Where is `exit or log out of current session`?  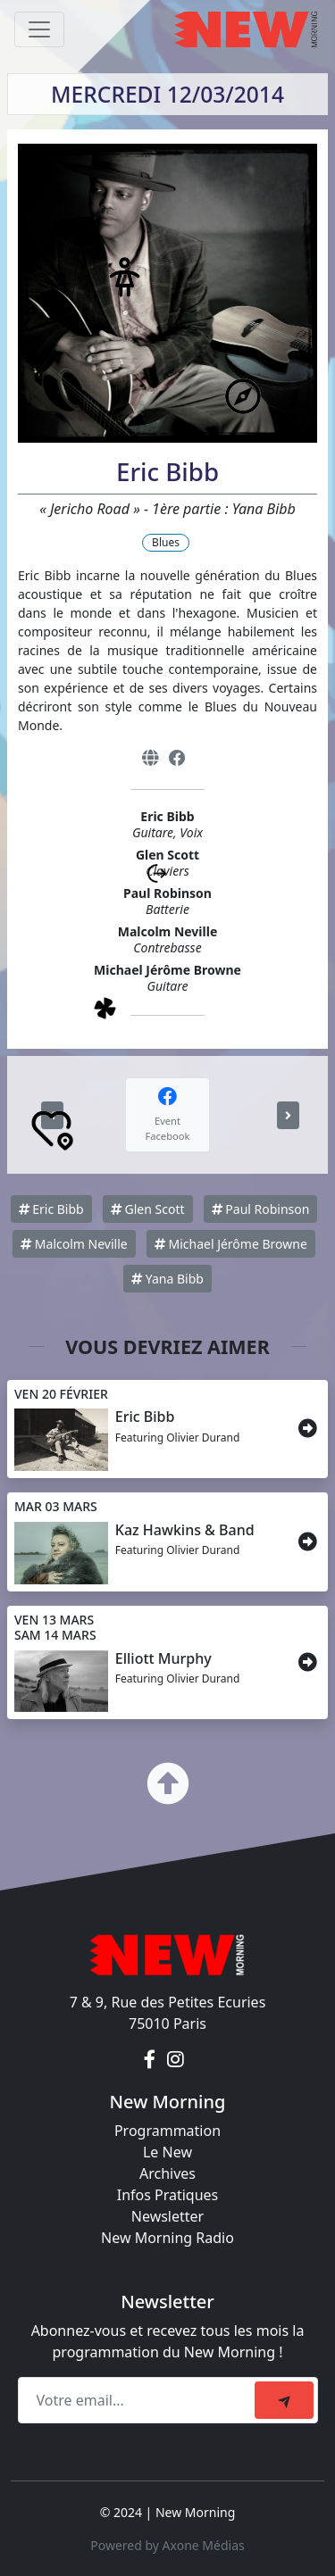
exit or log out of current session is located at coordinates (156, 873).